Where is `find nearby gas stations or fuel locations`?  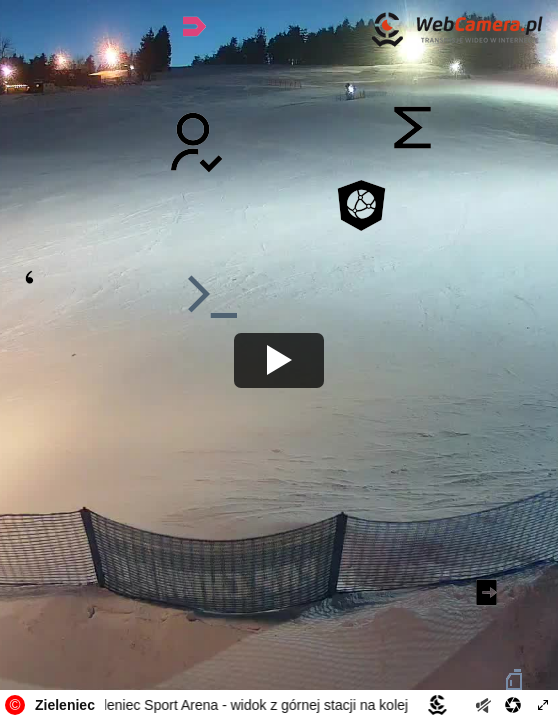 find nearby gas stations or fuel locations is located at coordinates (514, 680).